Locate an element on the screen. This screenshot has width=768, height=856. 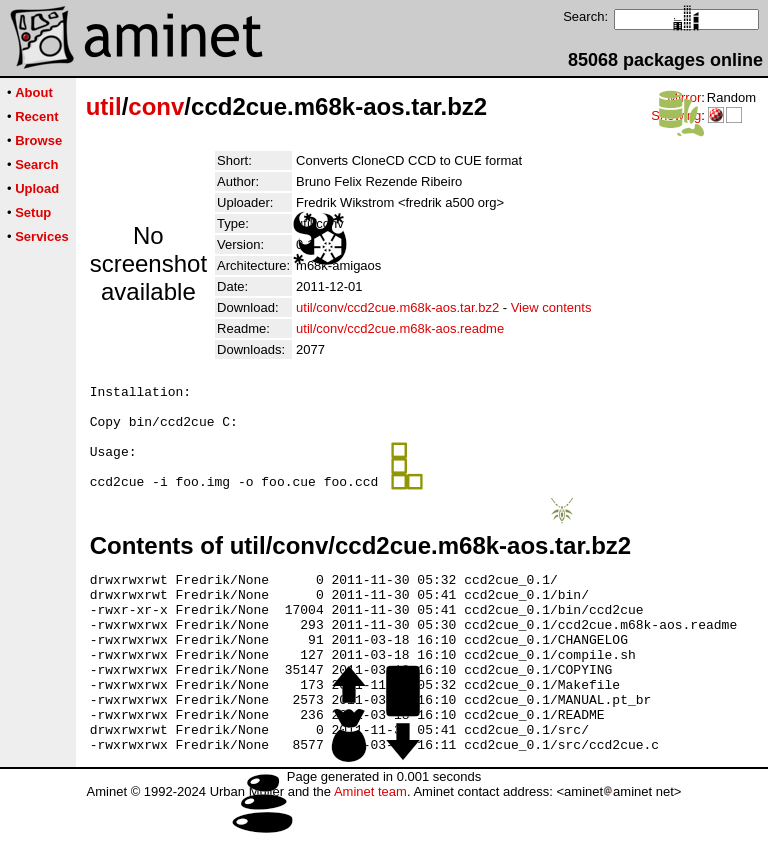
equip a tribal accessory or amulet is located at coordinates (562, 511).